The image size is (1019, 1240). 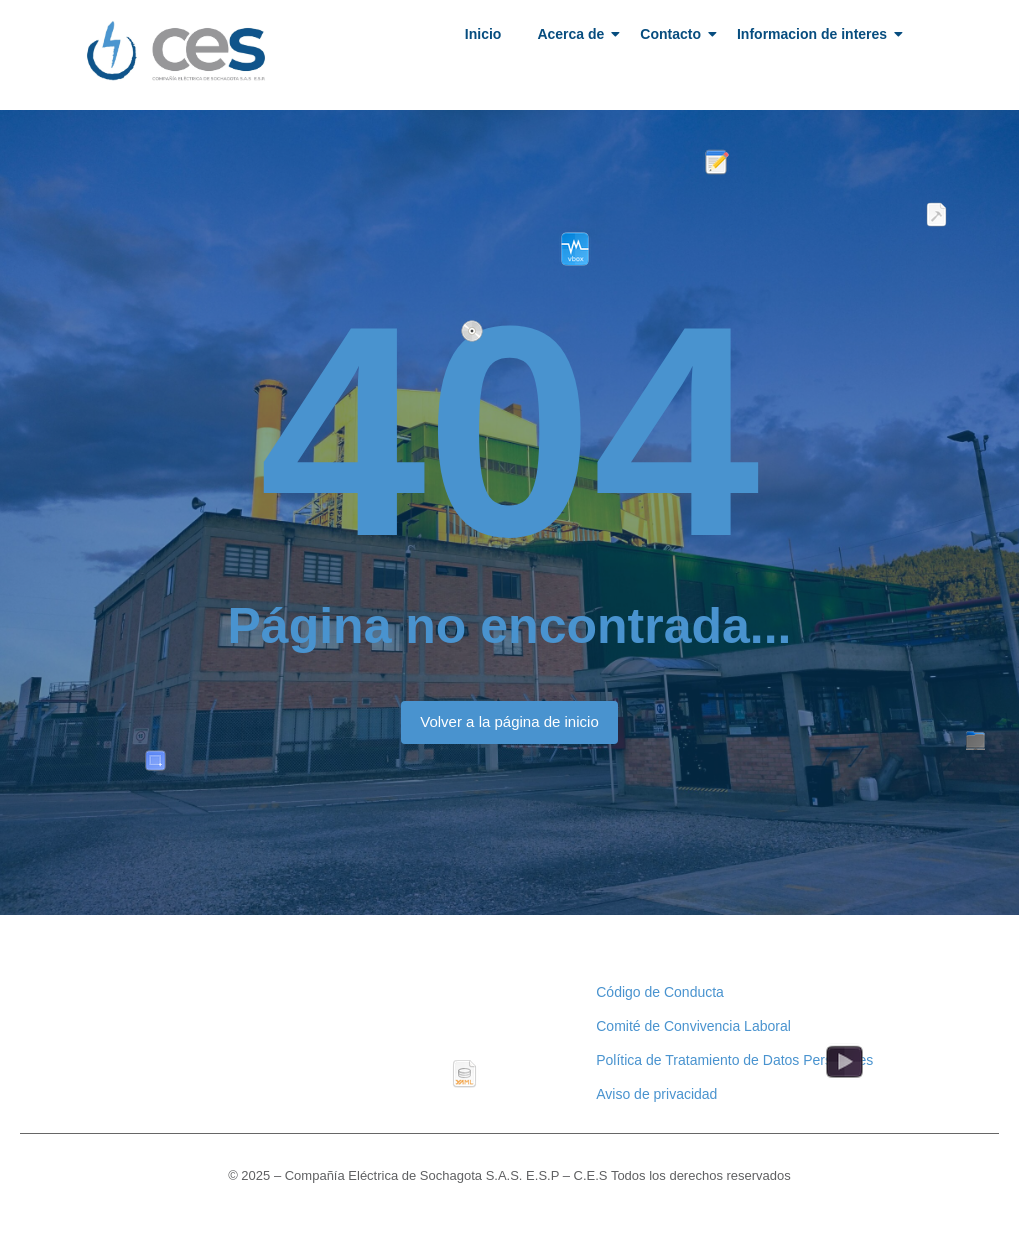 What do you see at coordinates (155, 760) in the screenshot?
I see `take a screenshot` at bounding box center [155, 760].